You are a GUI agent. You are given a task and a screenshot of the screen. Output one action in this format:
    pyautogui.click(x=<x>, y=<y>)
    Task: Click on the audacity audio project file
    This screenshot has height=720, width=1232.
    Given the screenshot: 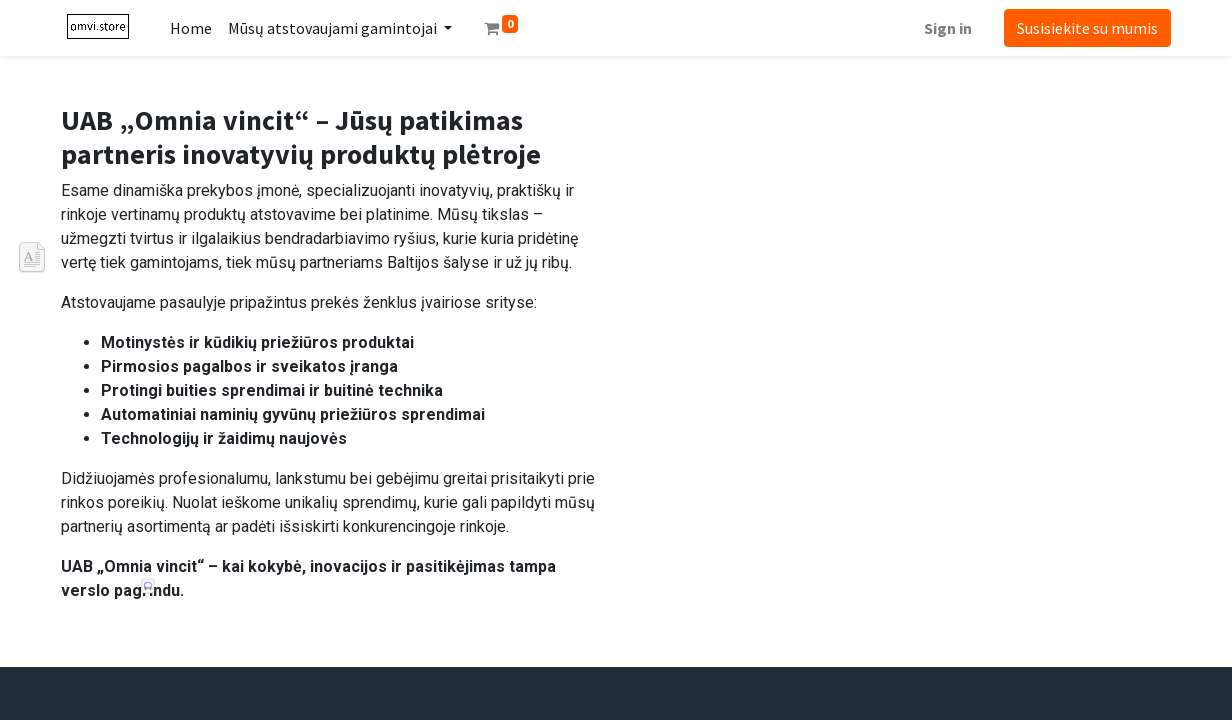 What is the action you would take?
    pyautogui.click(x=148, y=586)
    